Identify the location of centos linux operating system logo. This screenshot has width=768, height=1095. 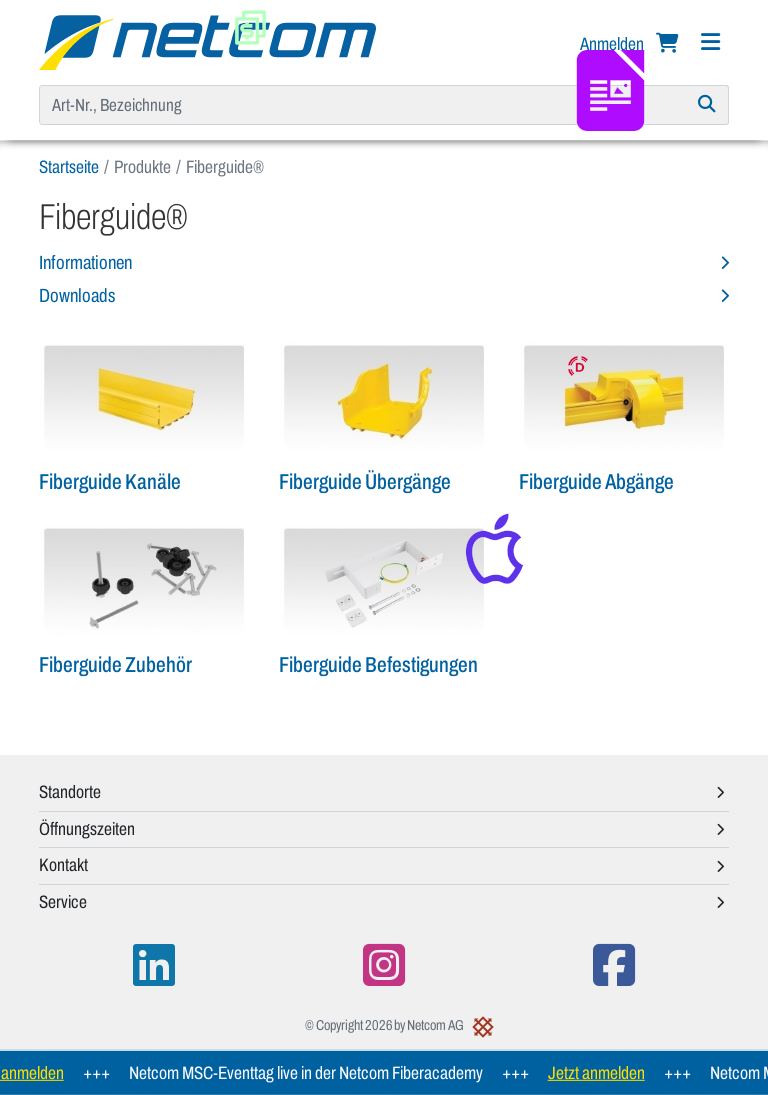
(483, 1027).